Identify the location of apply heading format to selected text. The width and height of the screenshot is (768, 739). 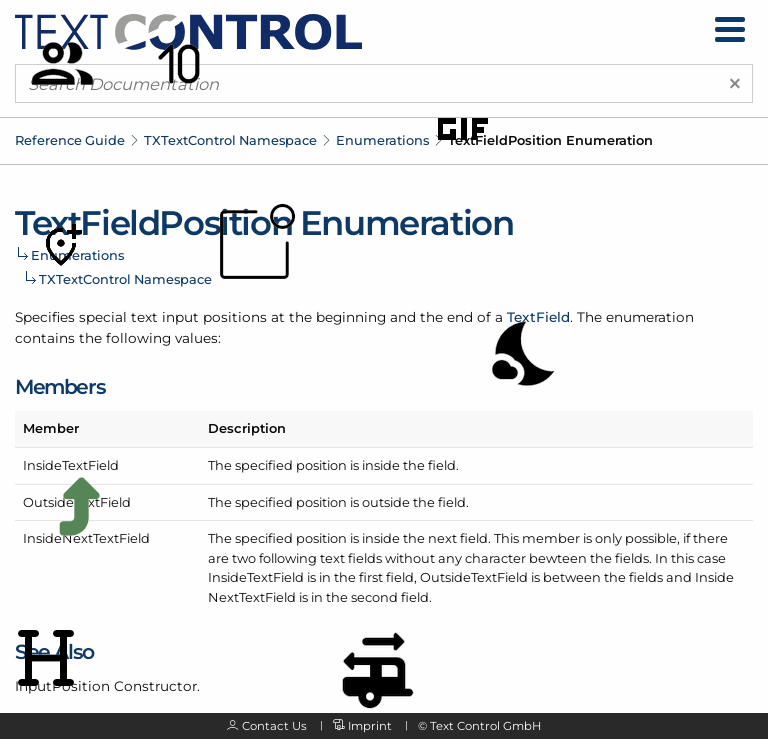
(46, 658).